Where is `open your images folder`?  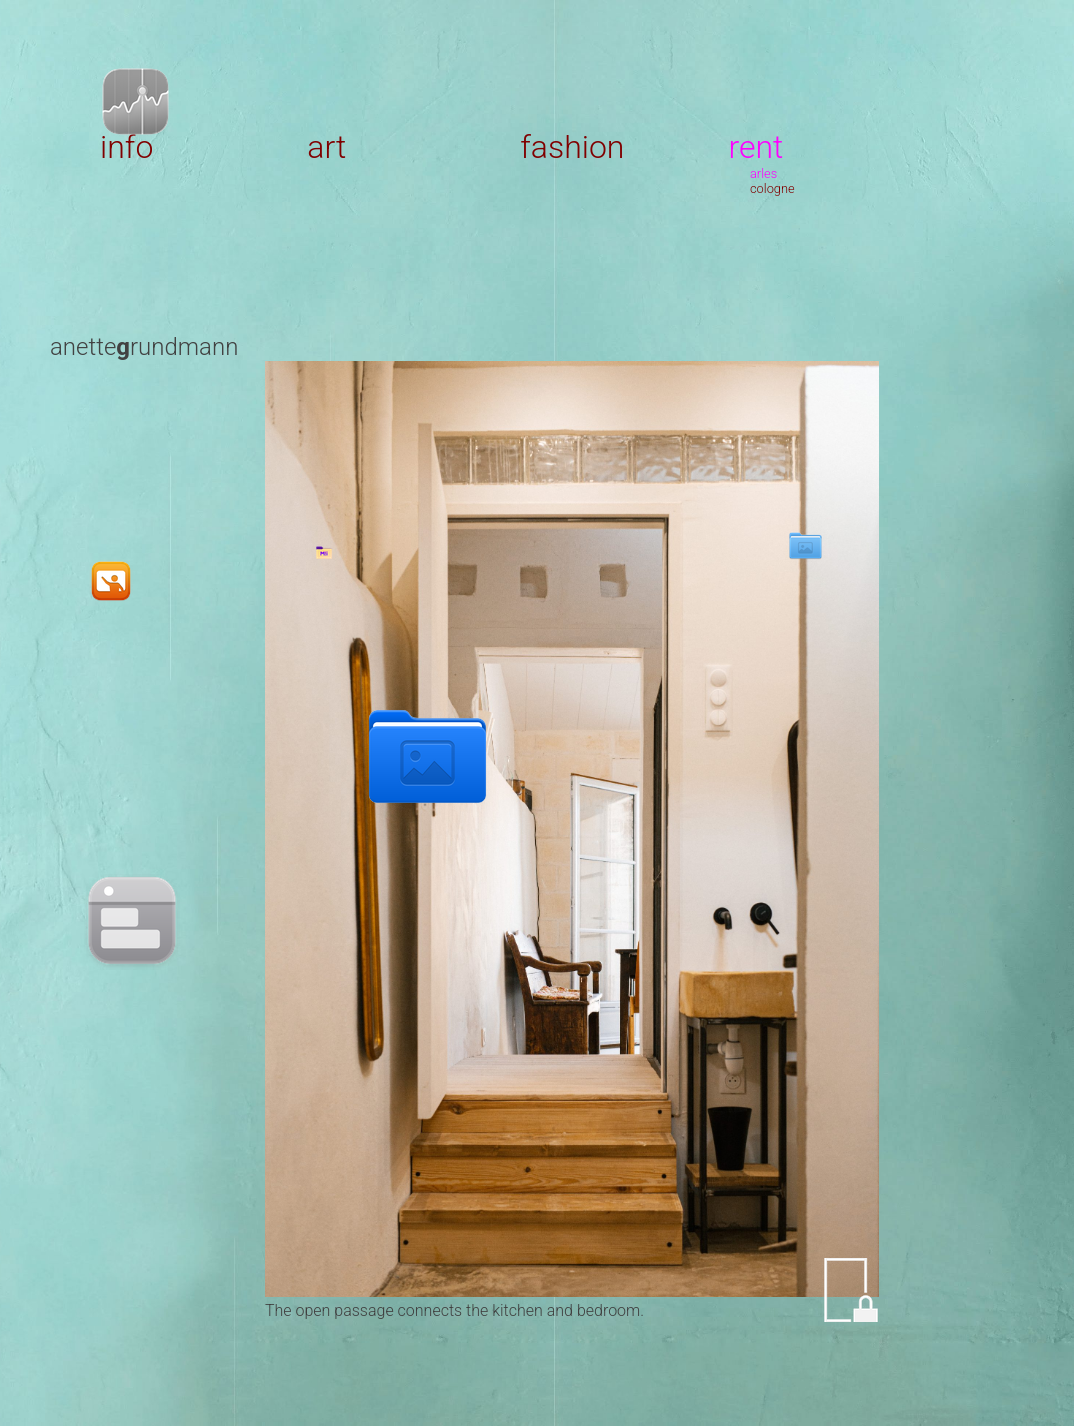
open your images folder is located at coordinates (427, 756).